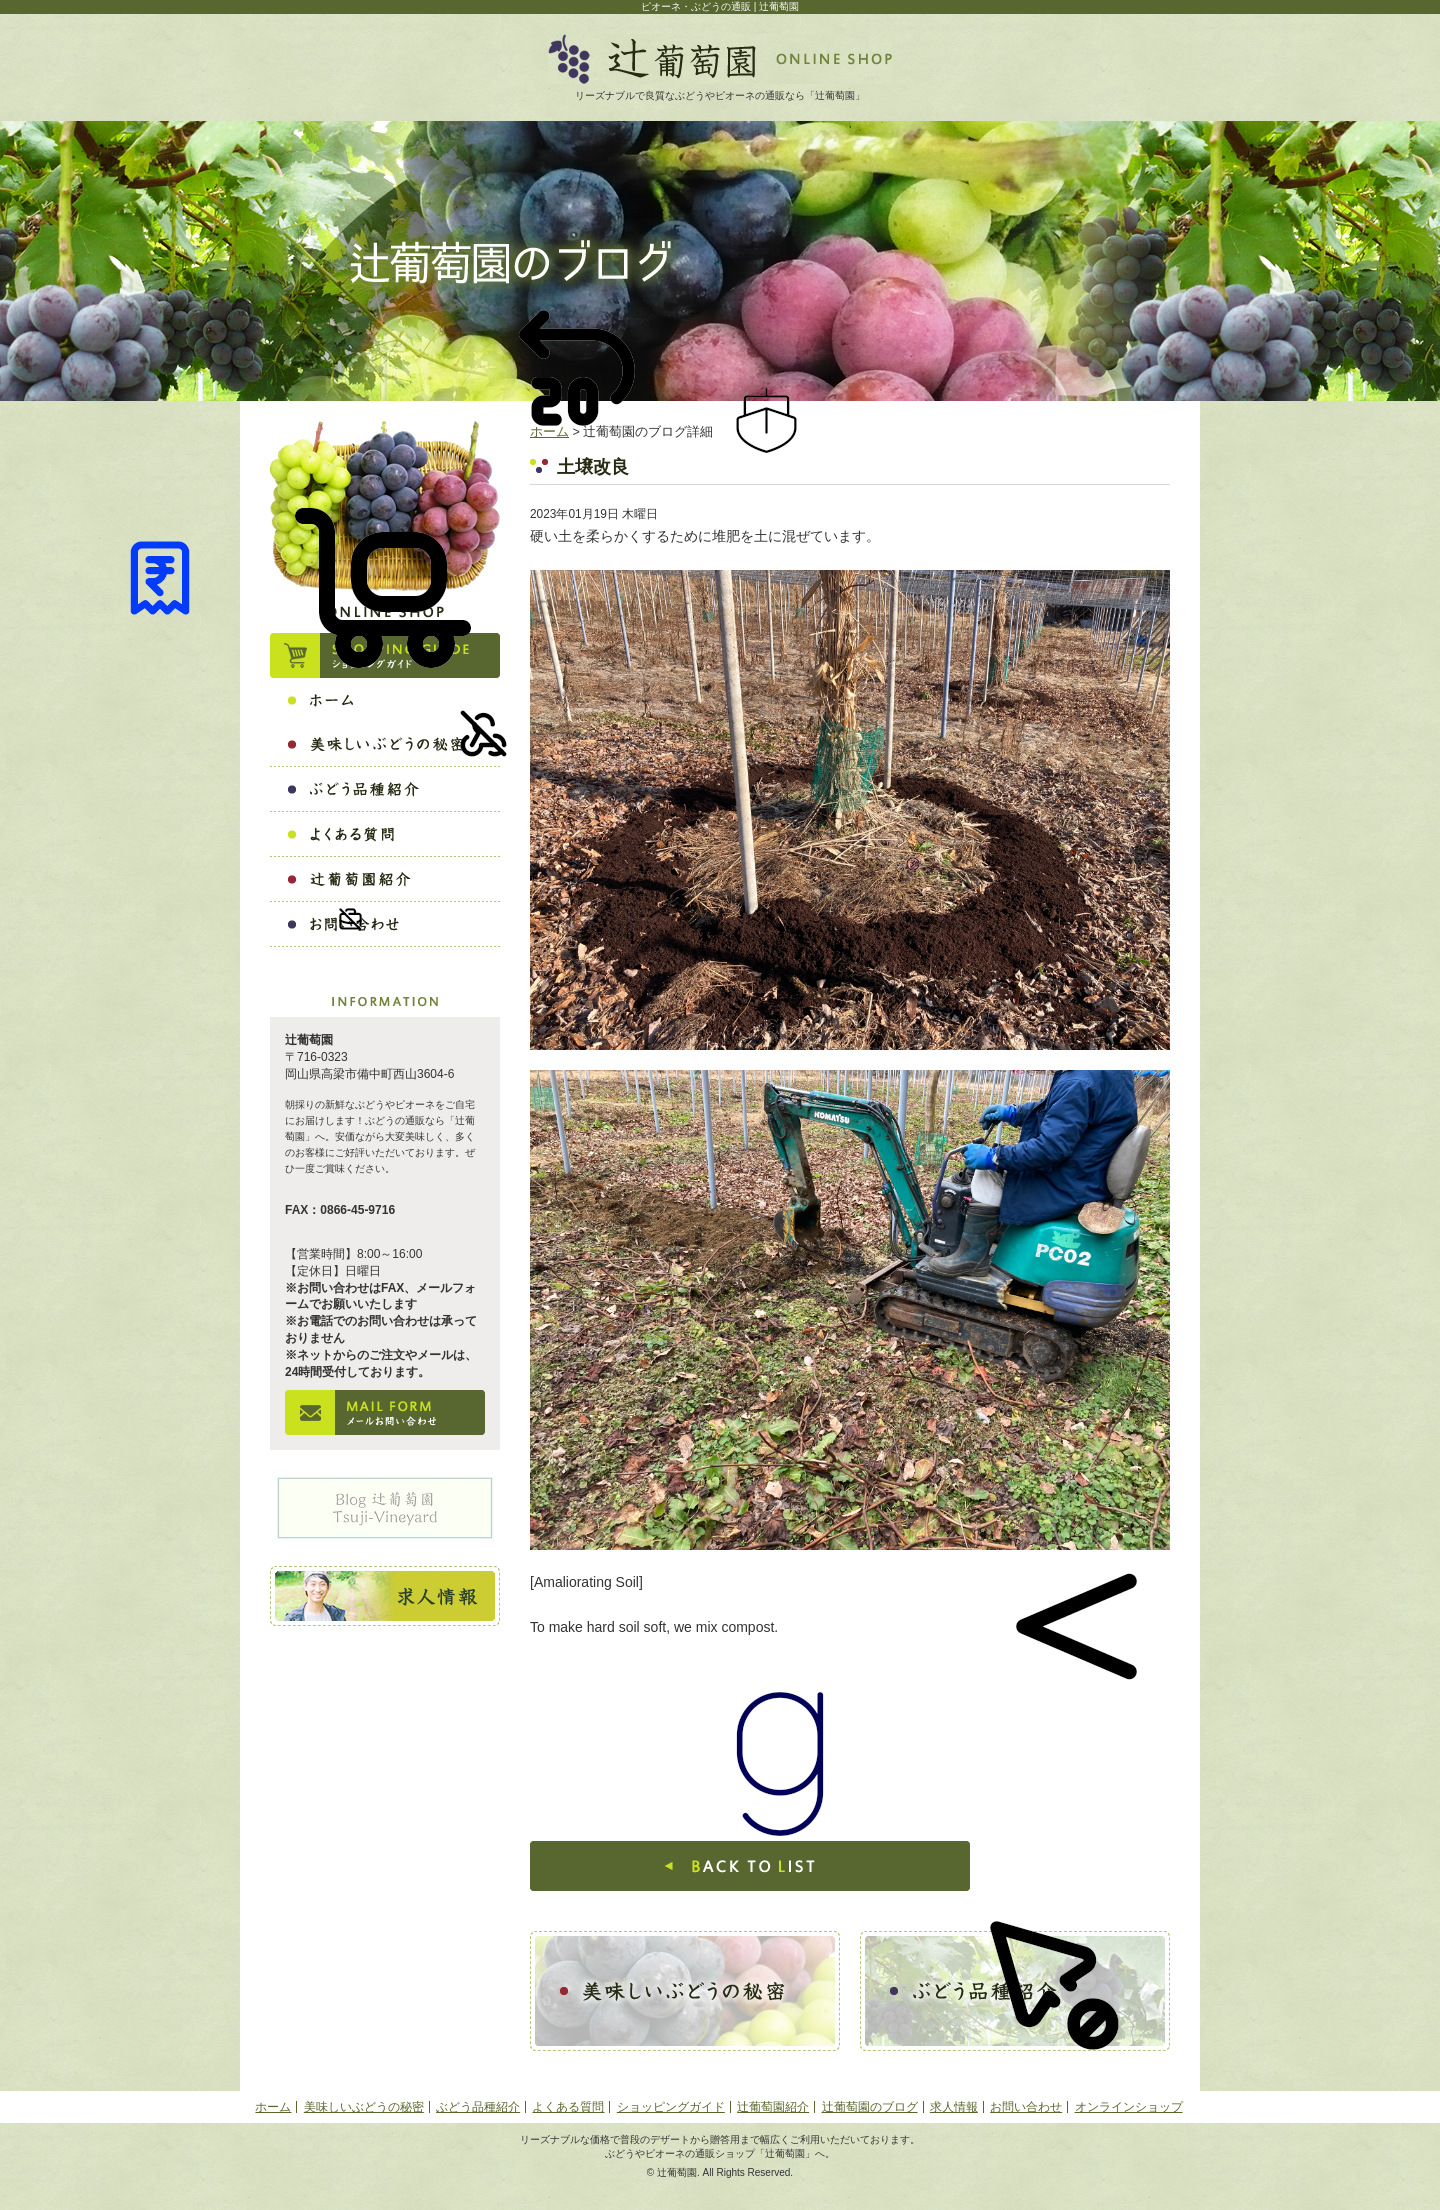 Image resolution: width=1440 pixels, height=2210 pixels. I want to click on cursor interaction disabled or unavailable, so click(1048, 1979).